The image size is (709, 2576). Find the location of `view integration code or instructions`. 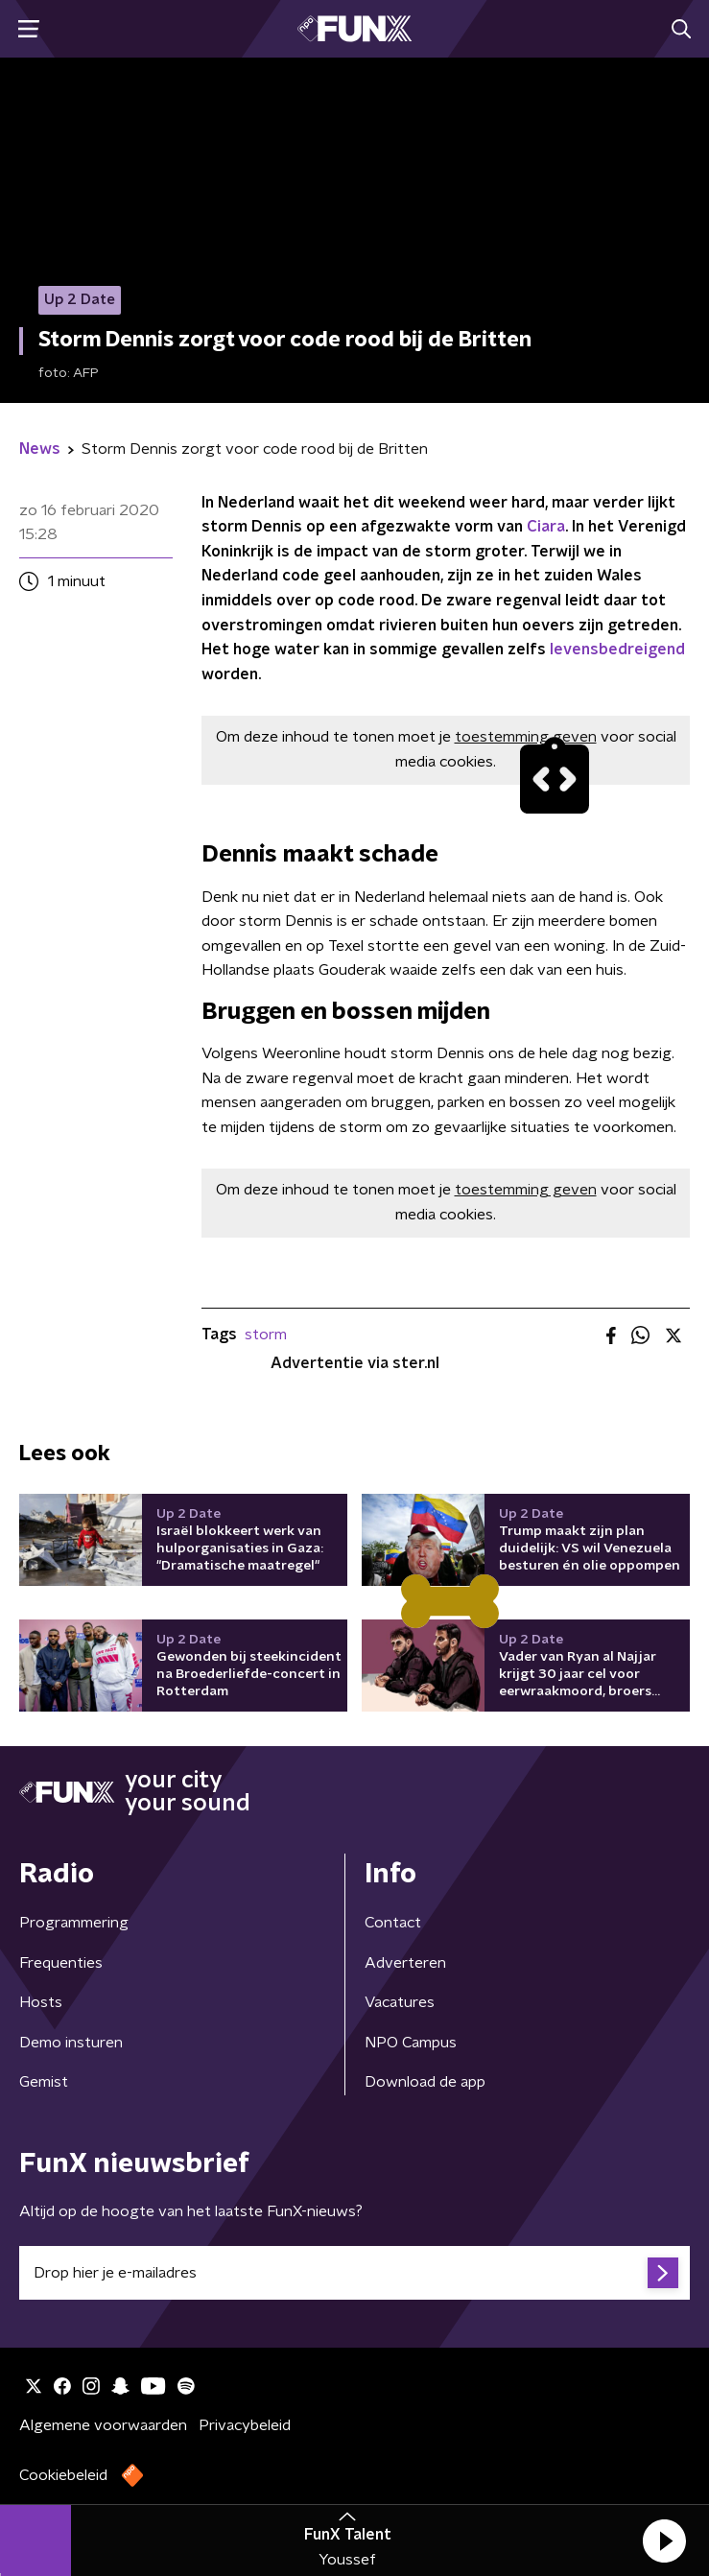

view integration code or instructions is located at coordinates (555, 779).